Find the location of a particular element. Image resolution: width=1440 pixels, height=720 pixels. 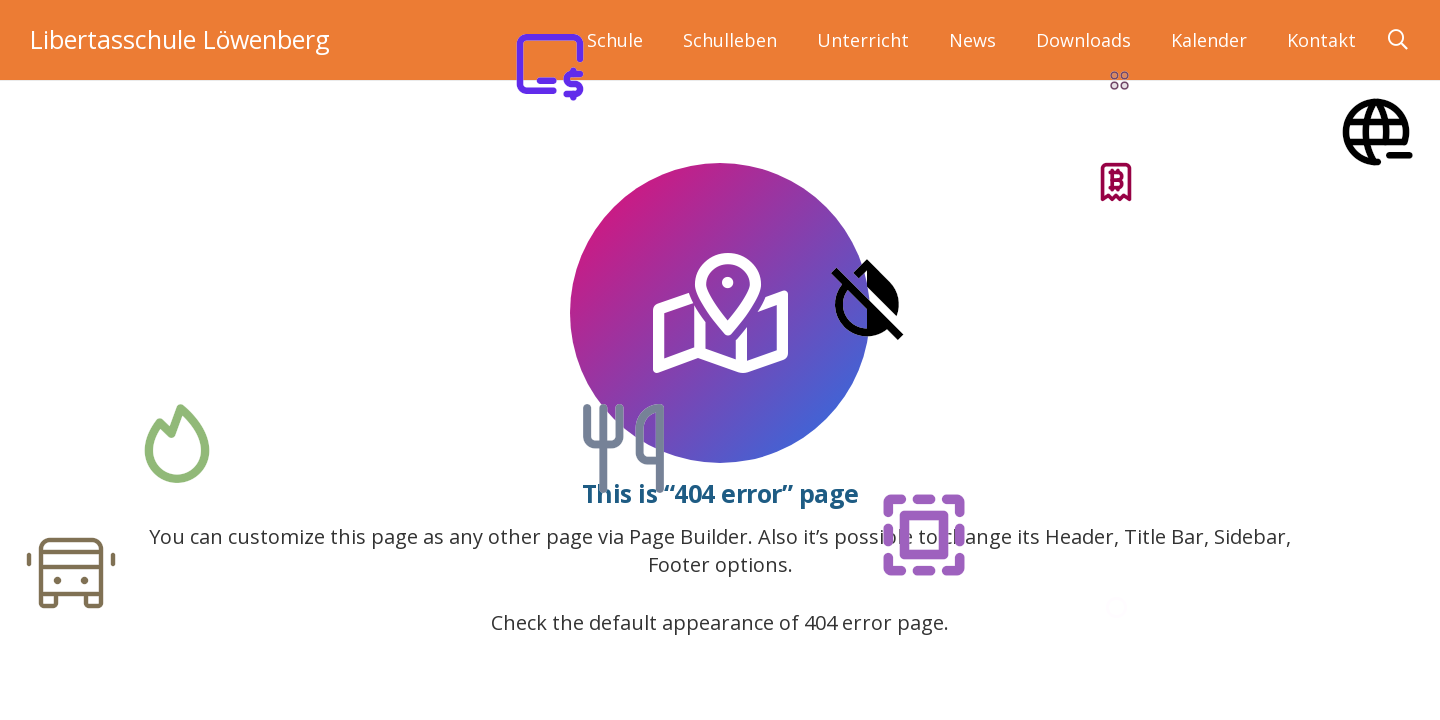

access tablet payment or billing settings is located at coordinates (550, 64).